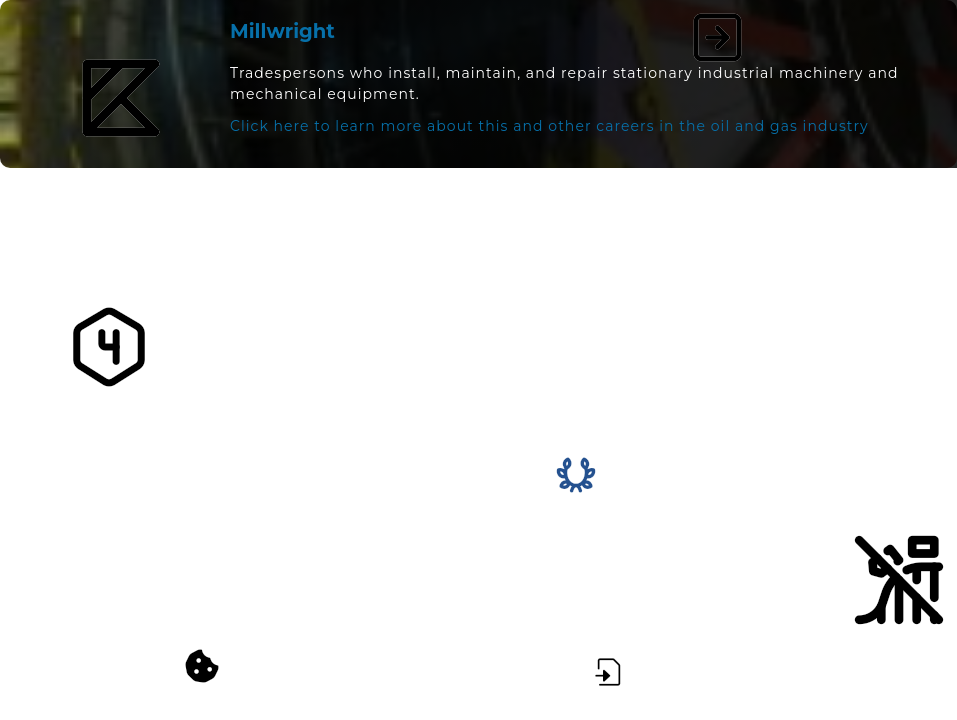 The width and height of the screenshot is (957, 720). What do you see at coordinates (202, 666) in the screenshot?
I see `manage cookie preferences and privacy settings` at bounding box center [202, 666].